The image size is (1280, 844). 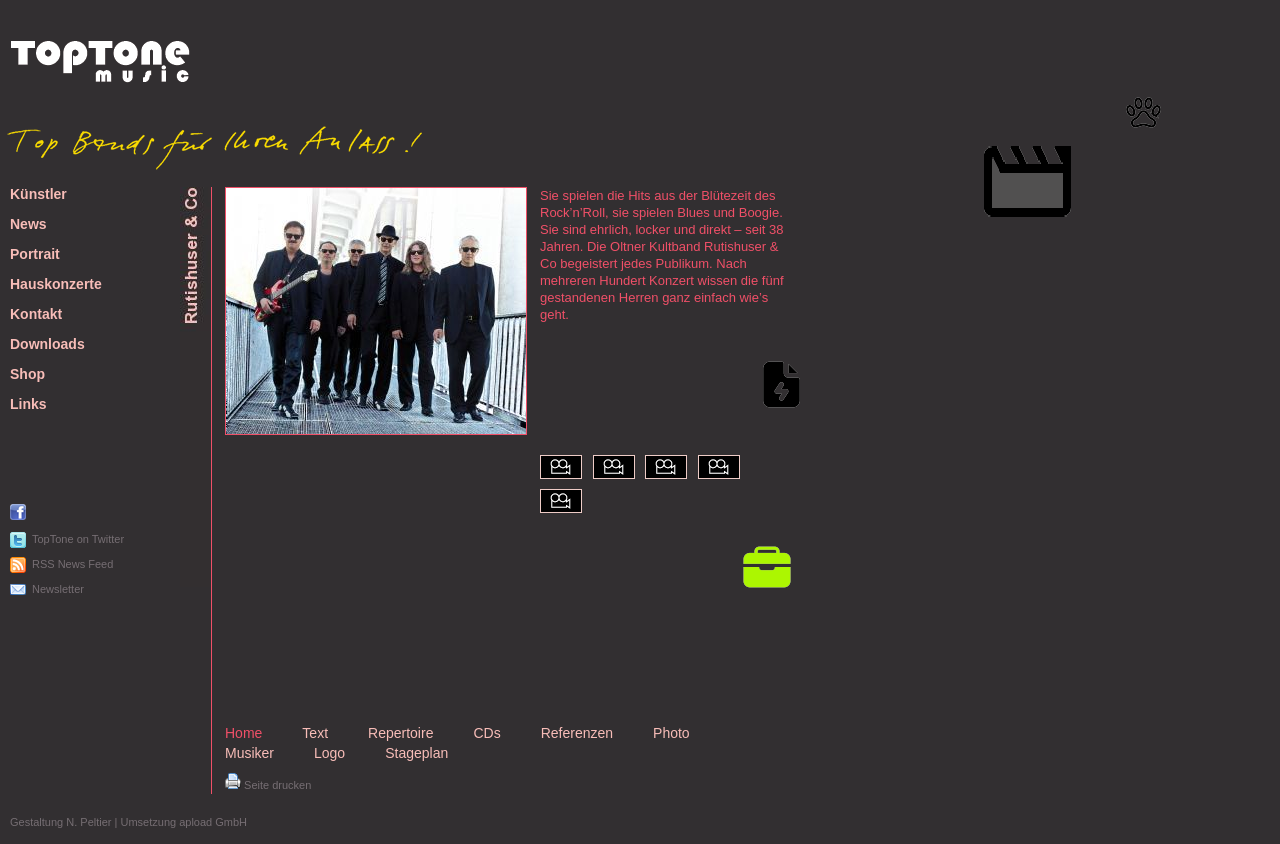 I want to click on open power or energy-related document, so click(x=781, y=384).